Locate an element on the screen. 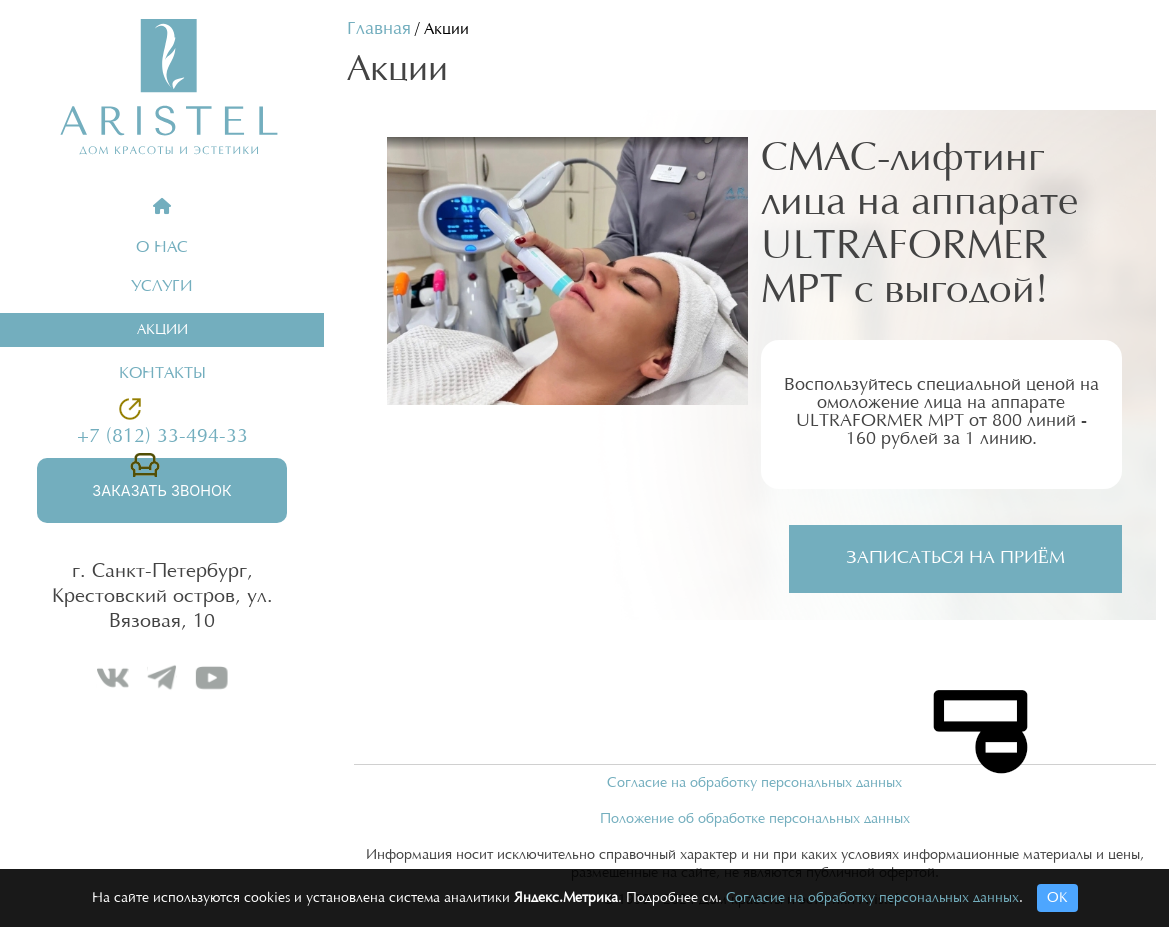  share this content with others is located at coordinates (130, 409).